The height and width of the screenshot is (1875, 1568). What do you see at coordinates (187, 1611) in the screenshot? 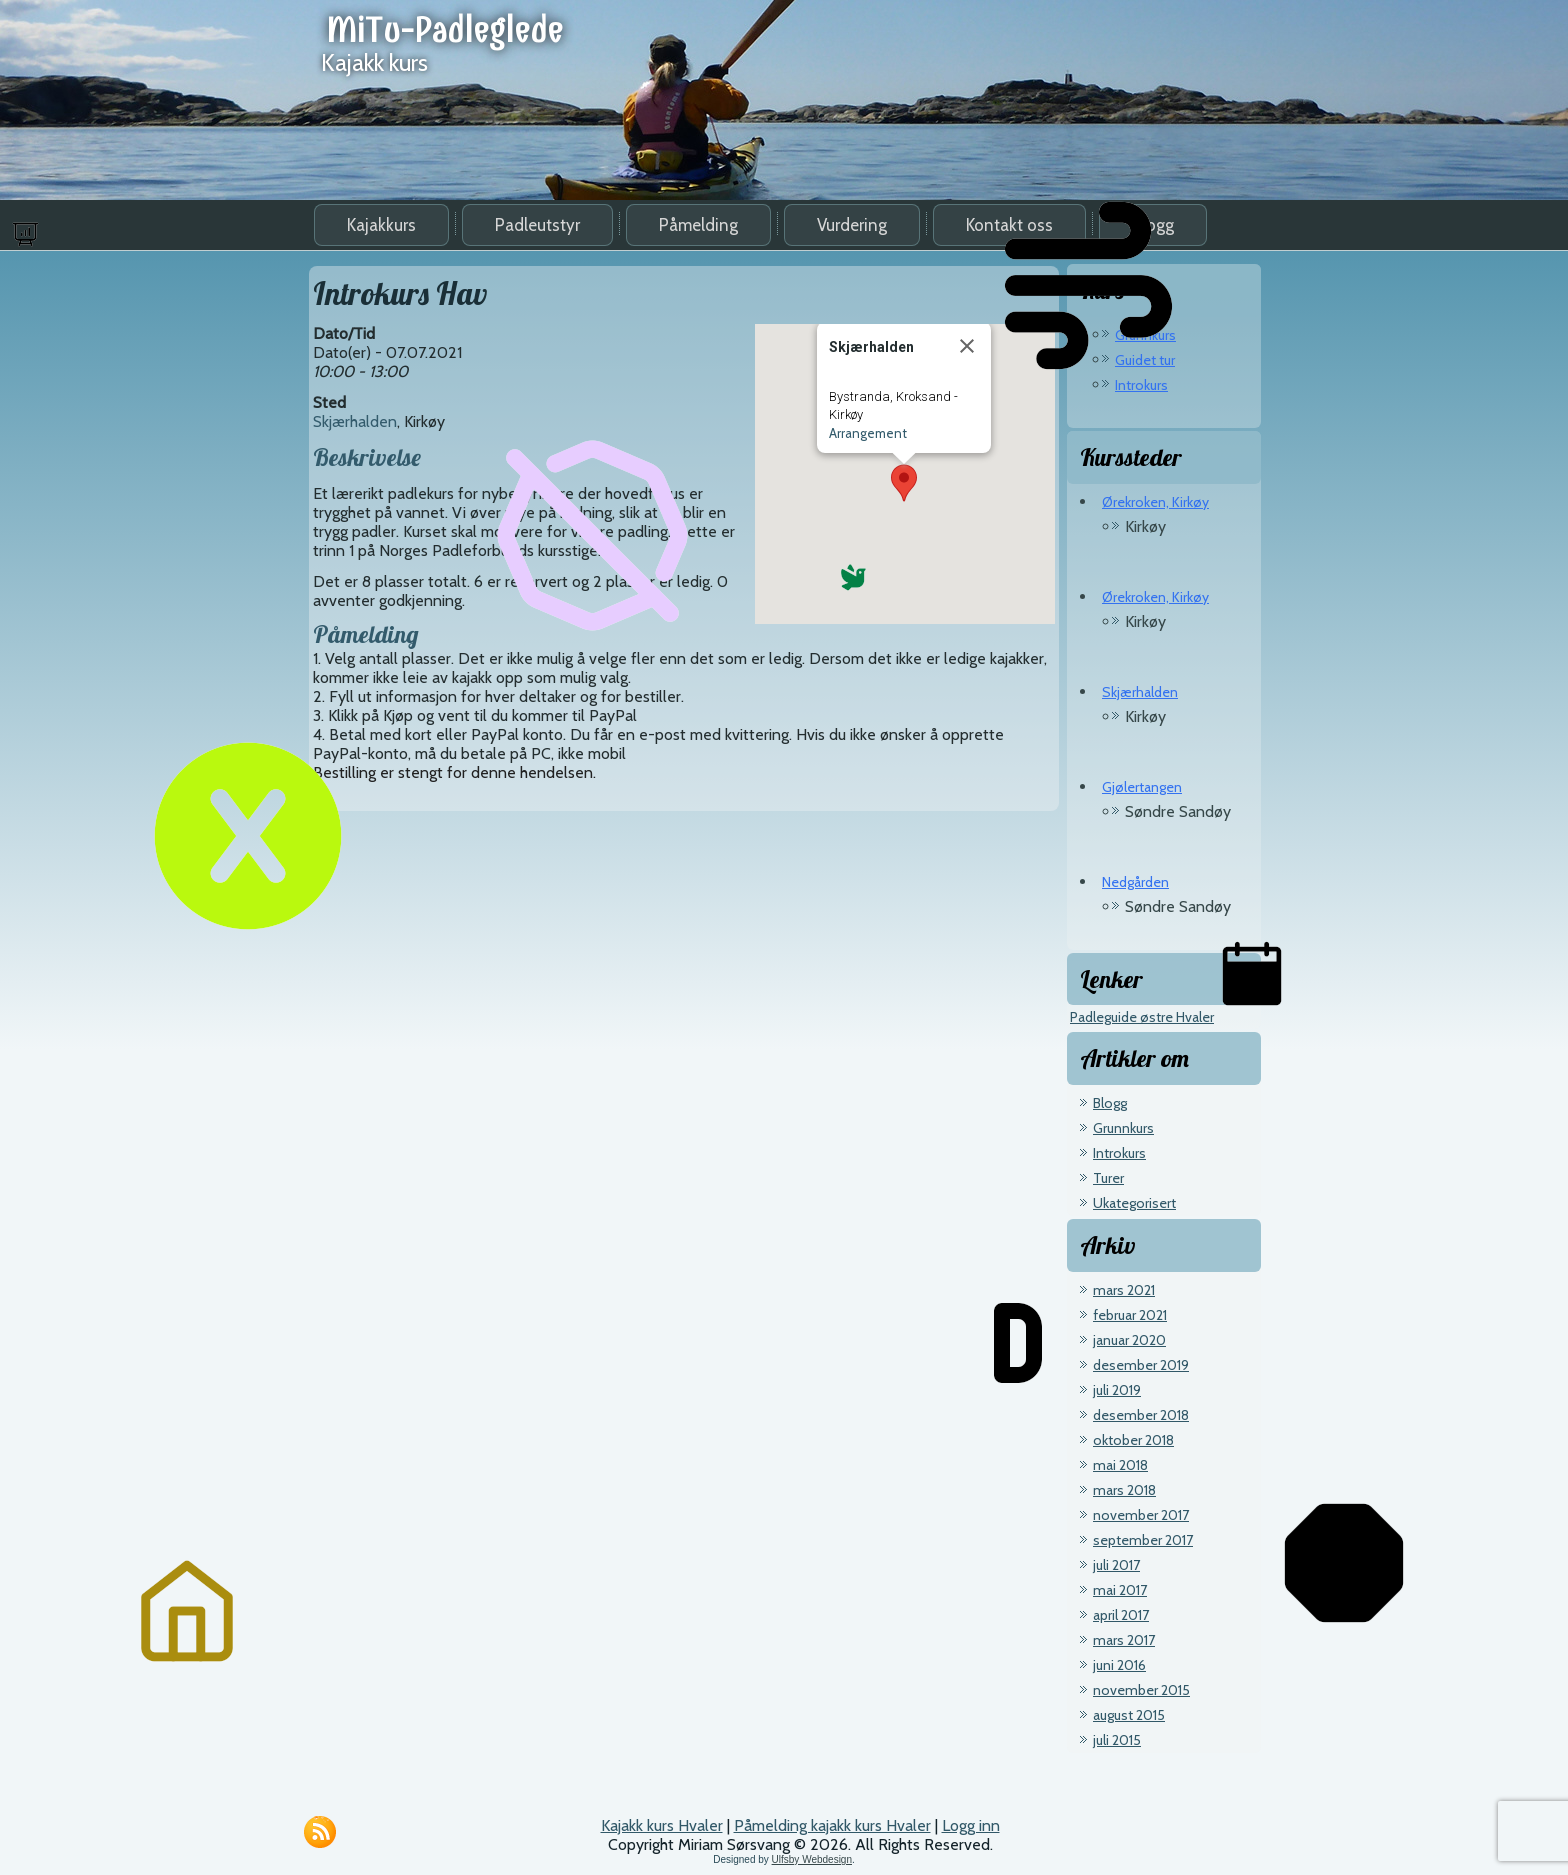
I see `navigate to the home screen` at bounding box center [187, 1611].